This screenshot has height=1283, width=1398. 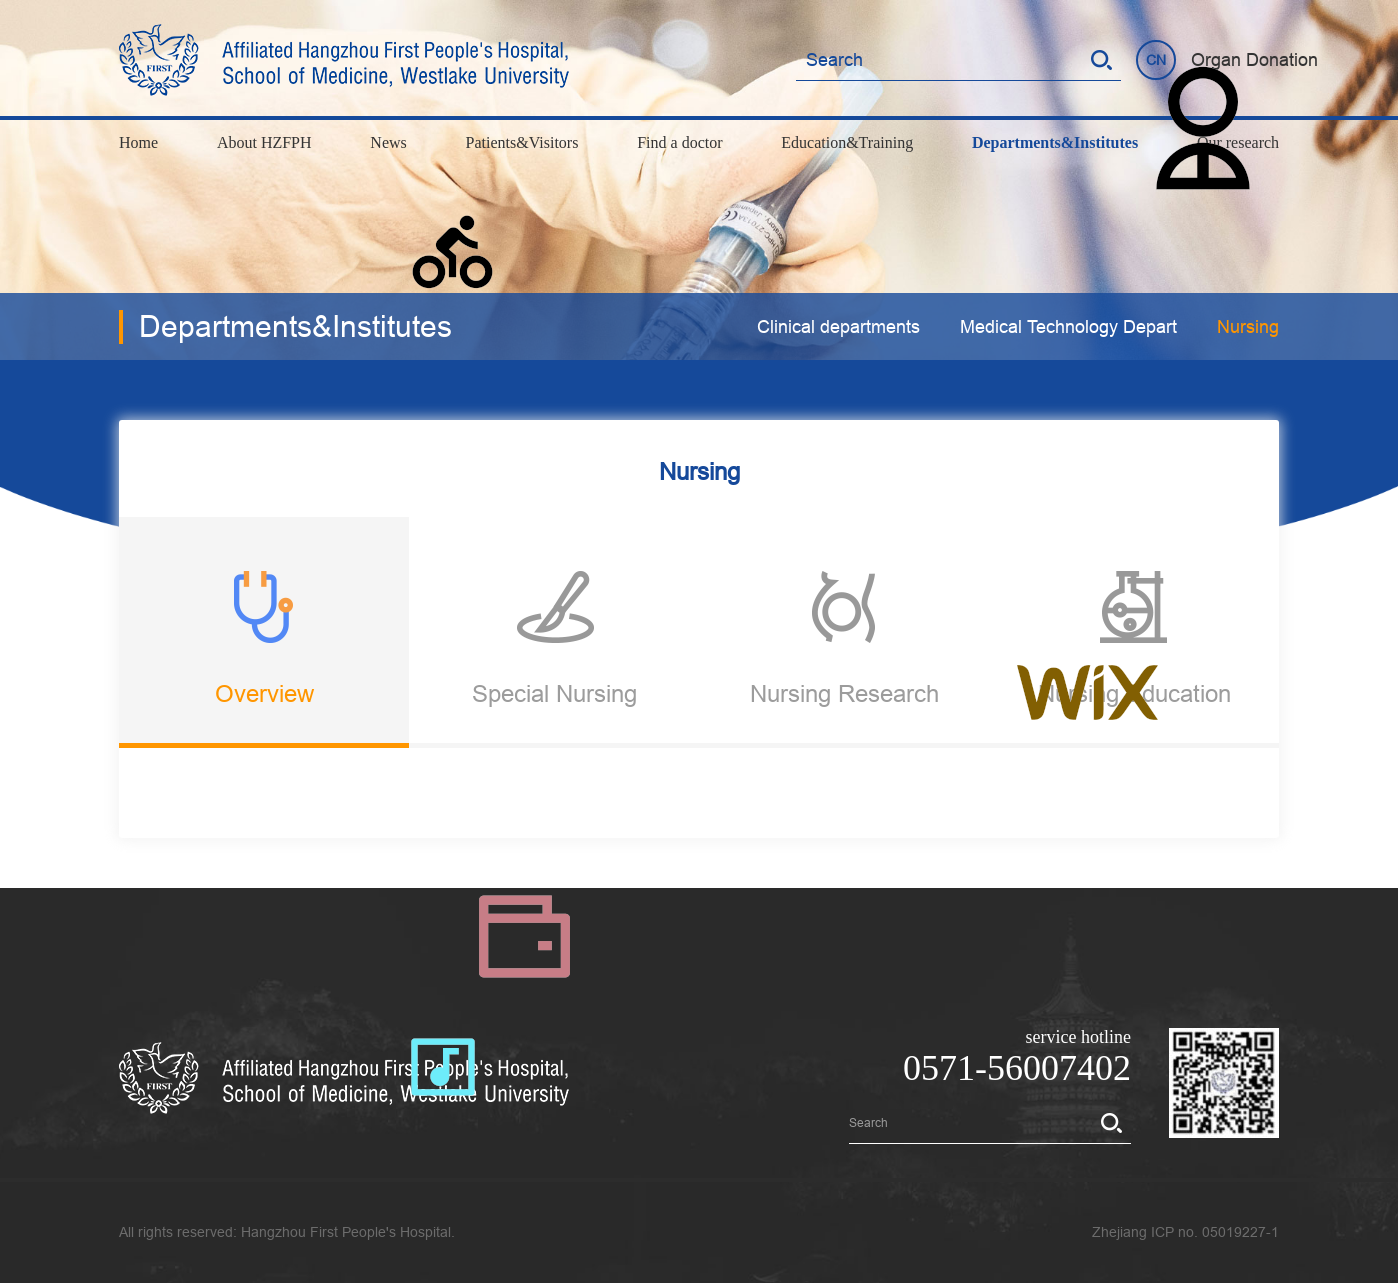 What do you see at coordinates (443, 1067) in the screenshot?
I see `open music video player` at bounding box center [443, 1067].